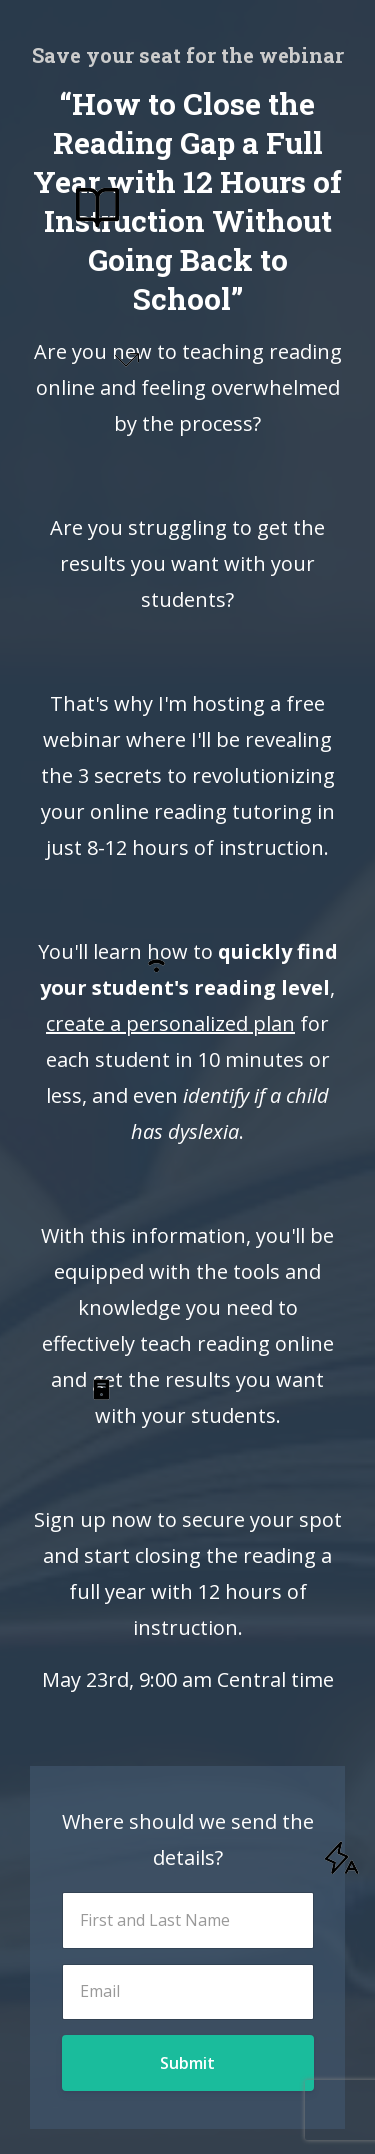 The width and height of the screenshot is (375, 2154). What do you see at coordinates (127, 359) in the screenshot?
I see `reply to a message` at bounding box center [127, 359].